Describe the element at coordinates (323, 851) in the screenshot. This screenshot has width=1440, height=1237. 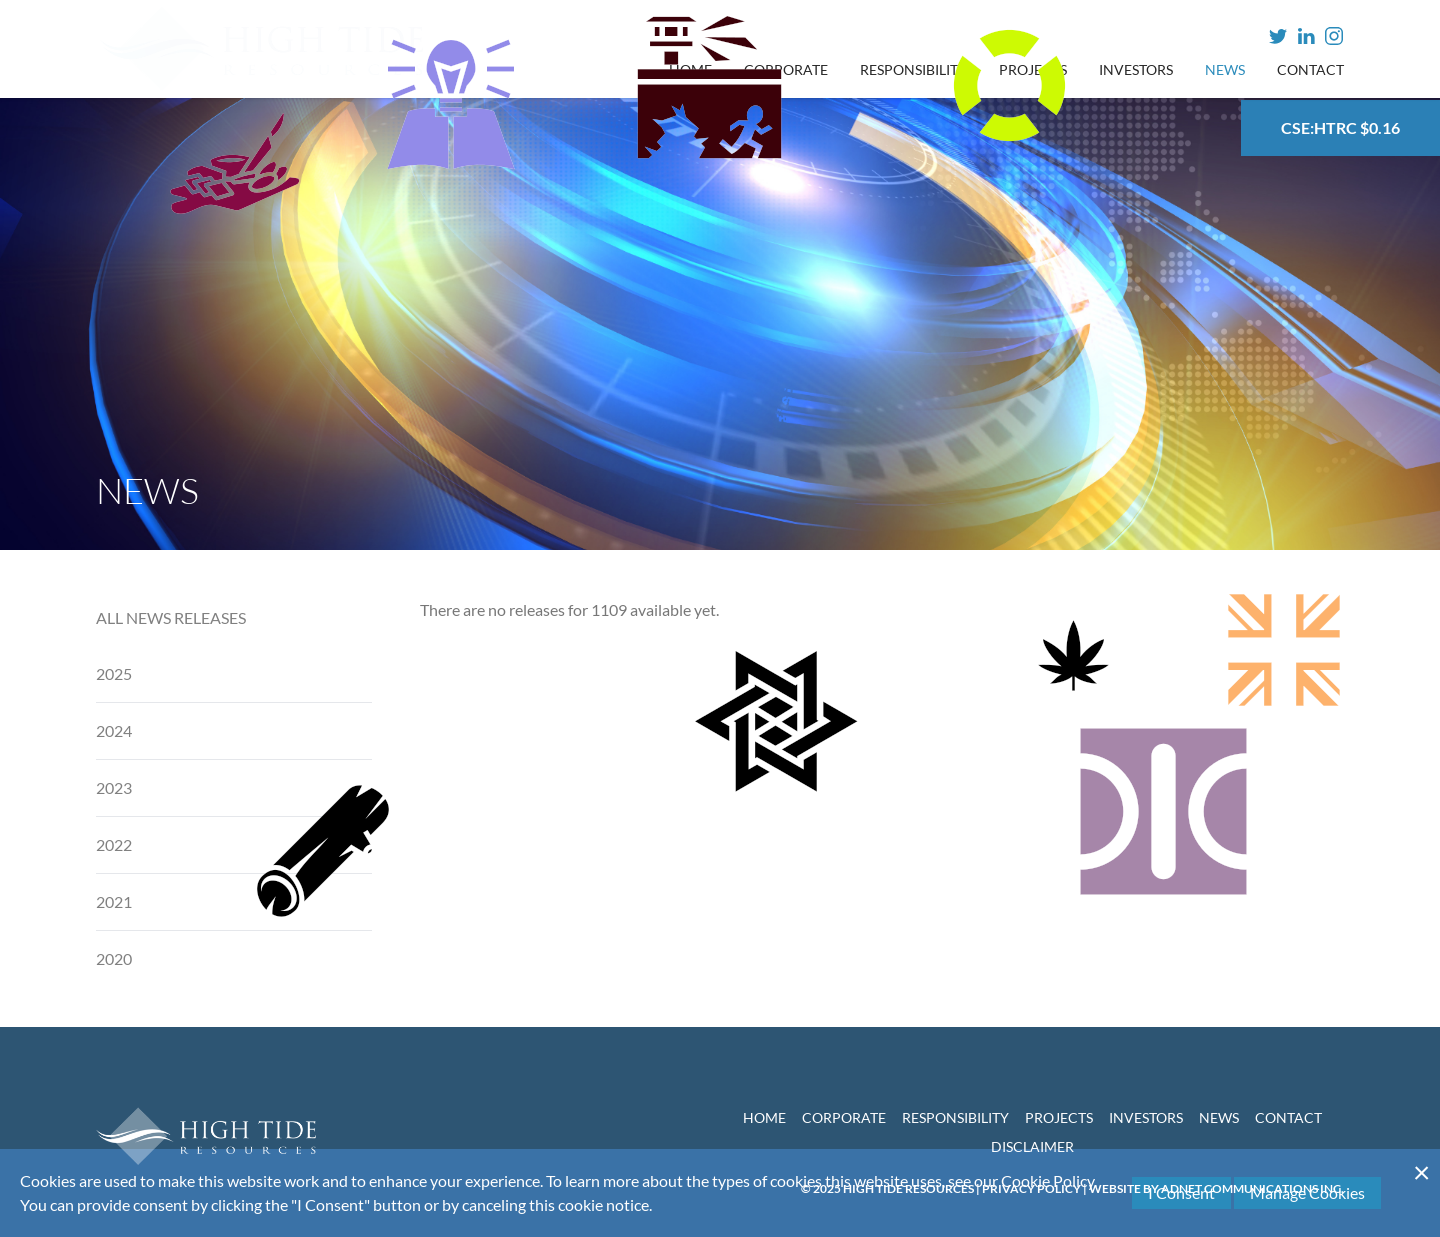
I see `view activity log or history` at that location.